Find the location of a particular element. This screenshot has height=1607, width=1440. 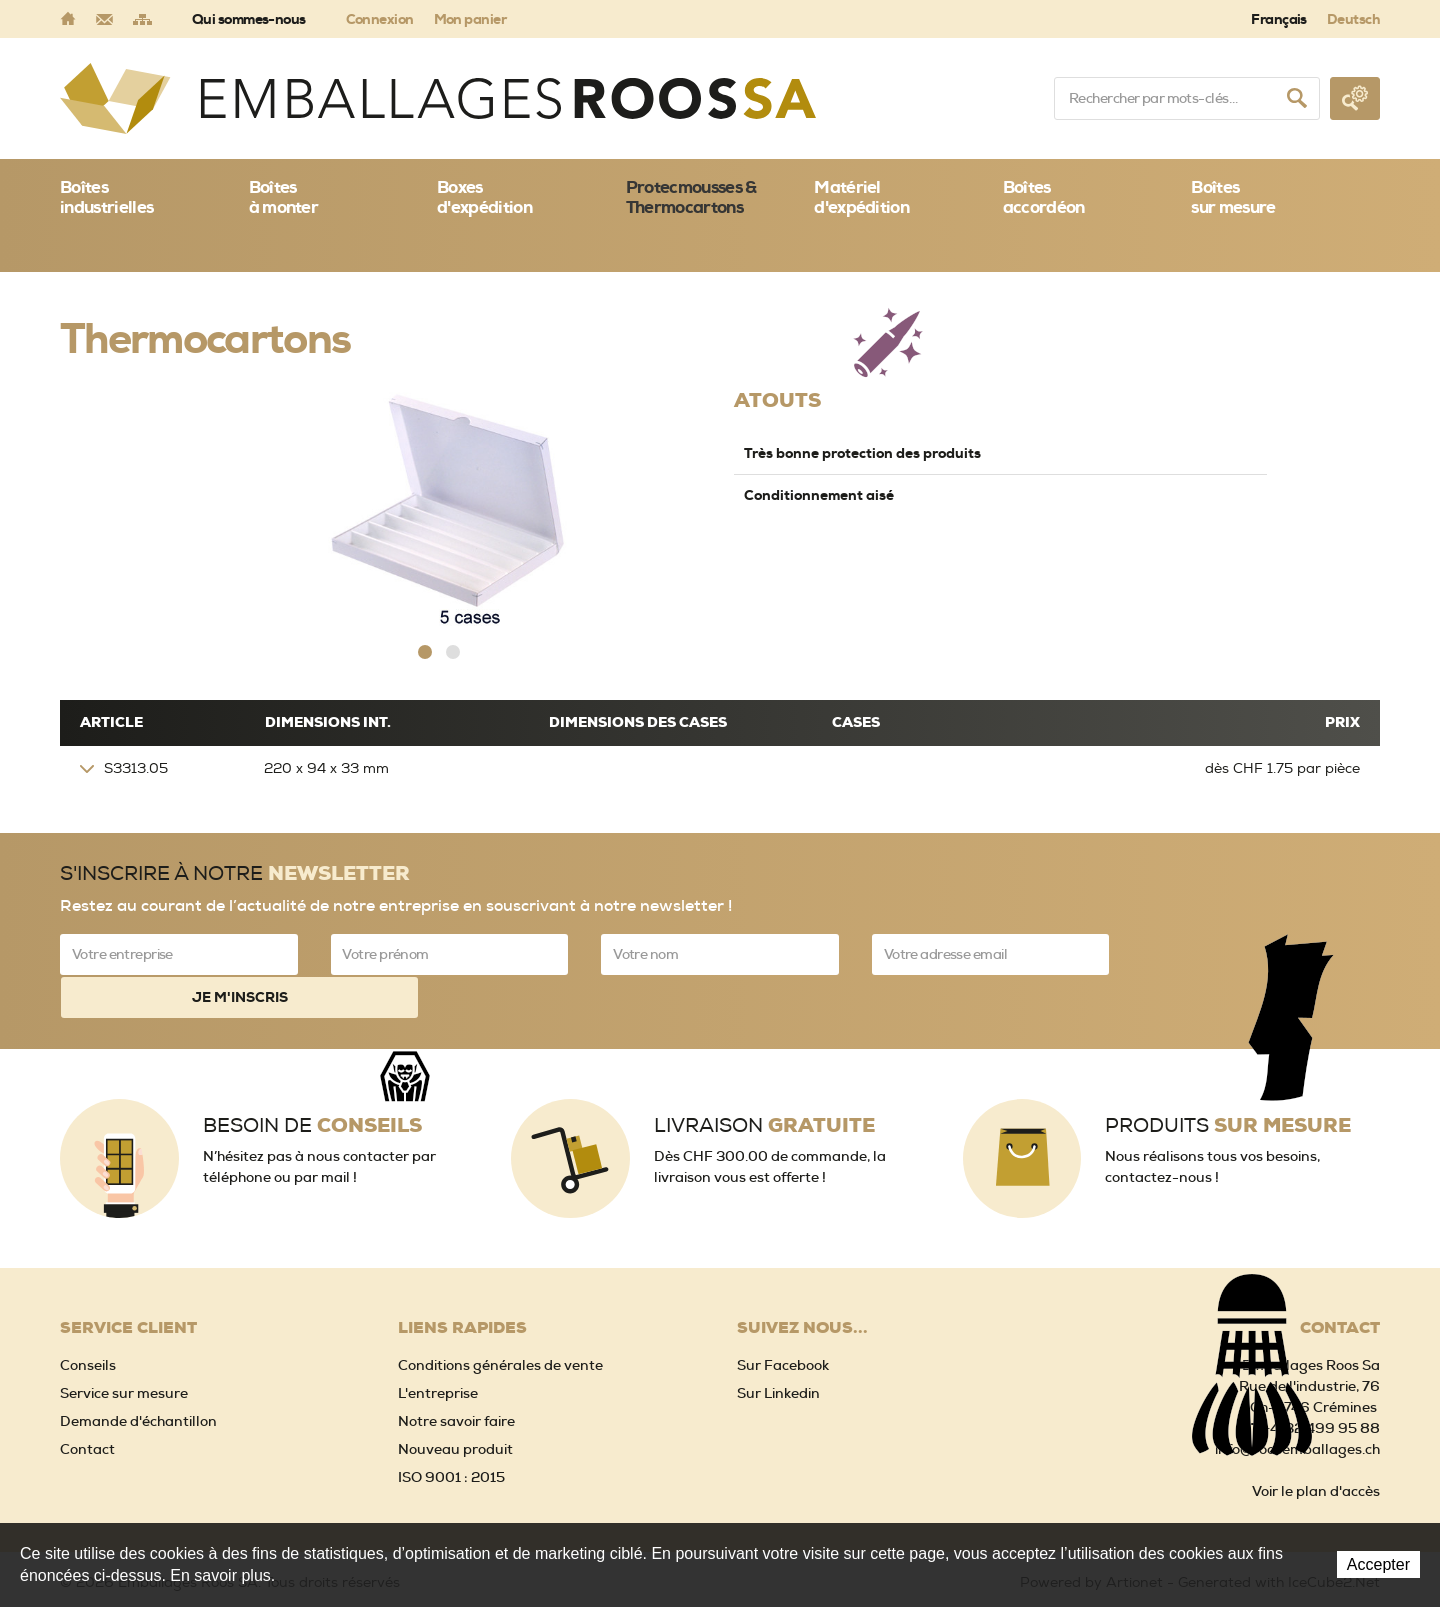

select portugal as your country or region is located at coordinates (1290, 1017).